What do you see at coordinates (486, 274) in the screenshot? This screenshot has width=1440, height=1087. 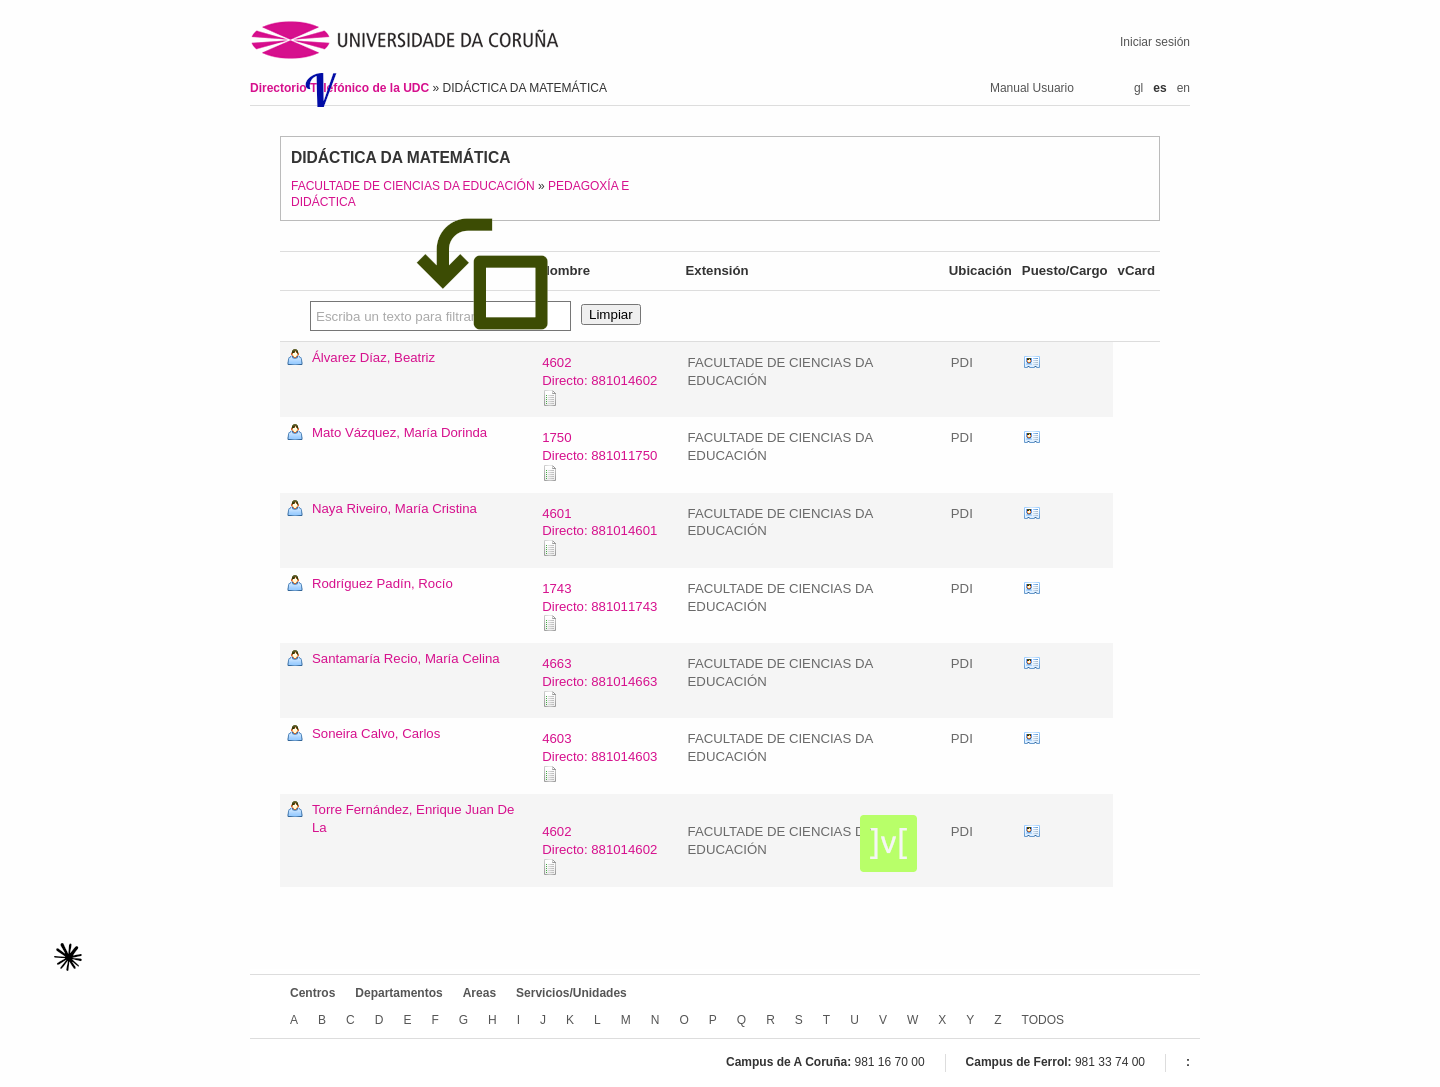 I see `rotate object counterclockwise` at bounding box center [486, 274].